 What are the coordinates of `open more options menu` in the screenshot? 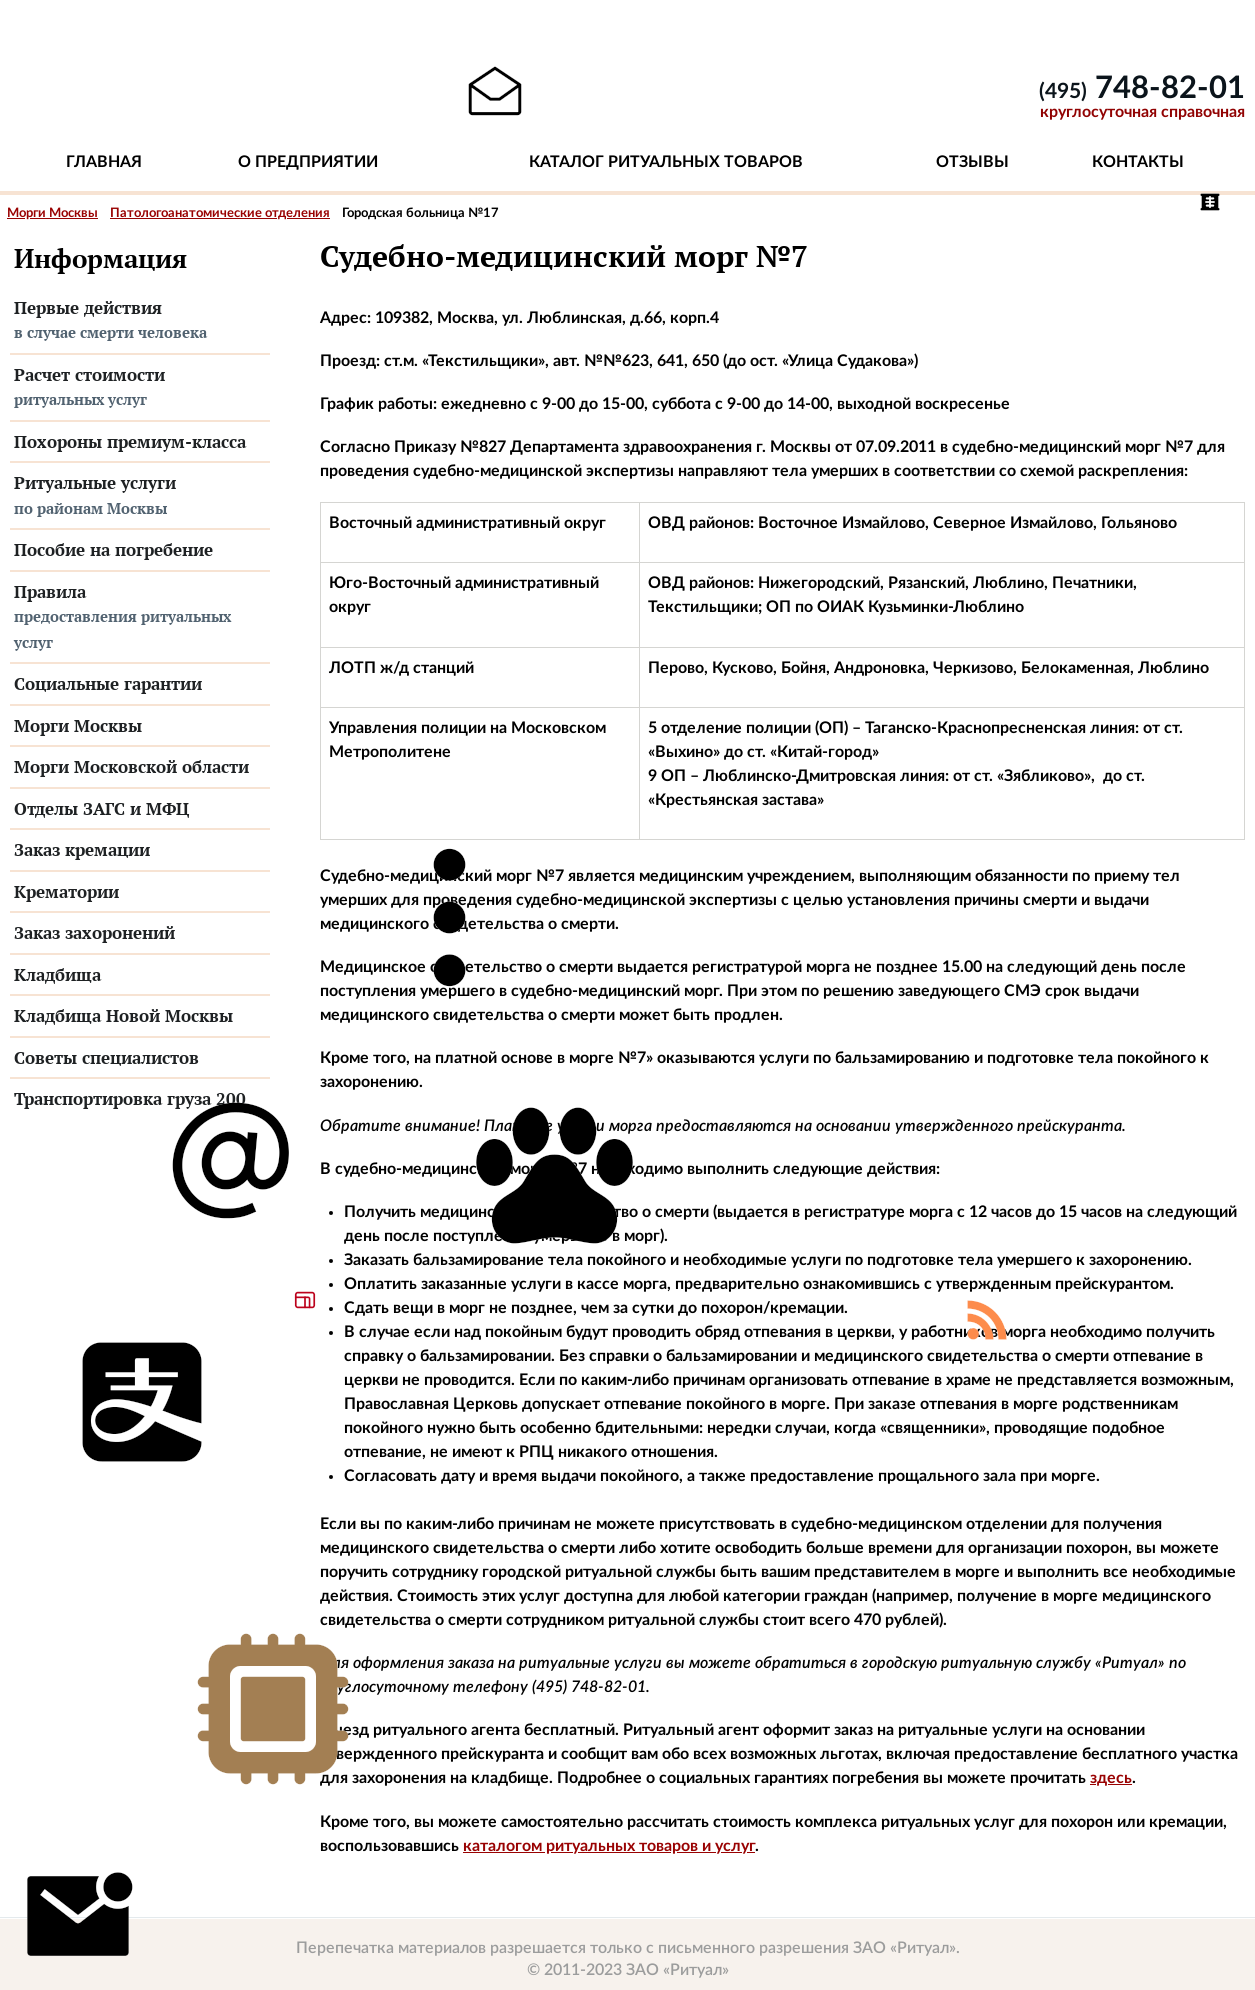 It's located at (449, 917).